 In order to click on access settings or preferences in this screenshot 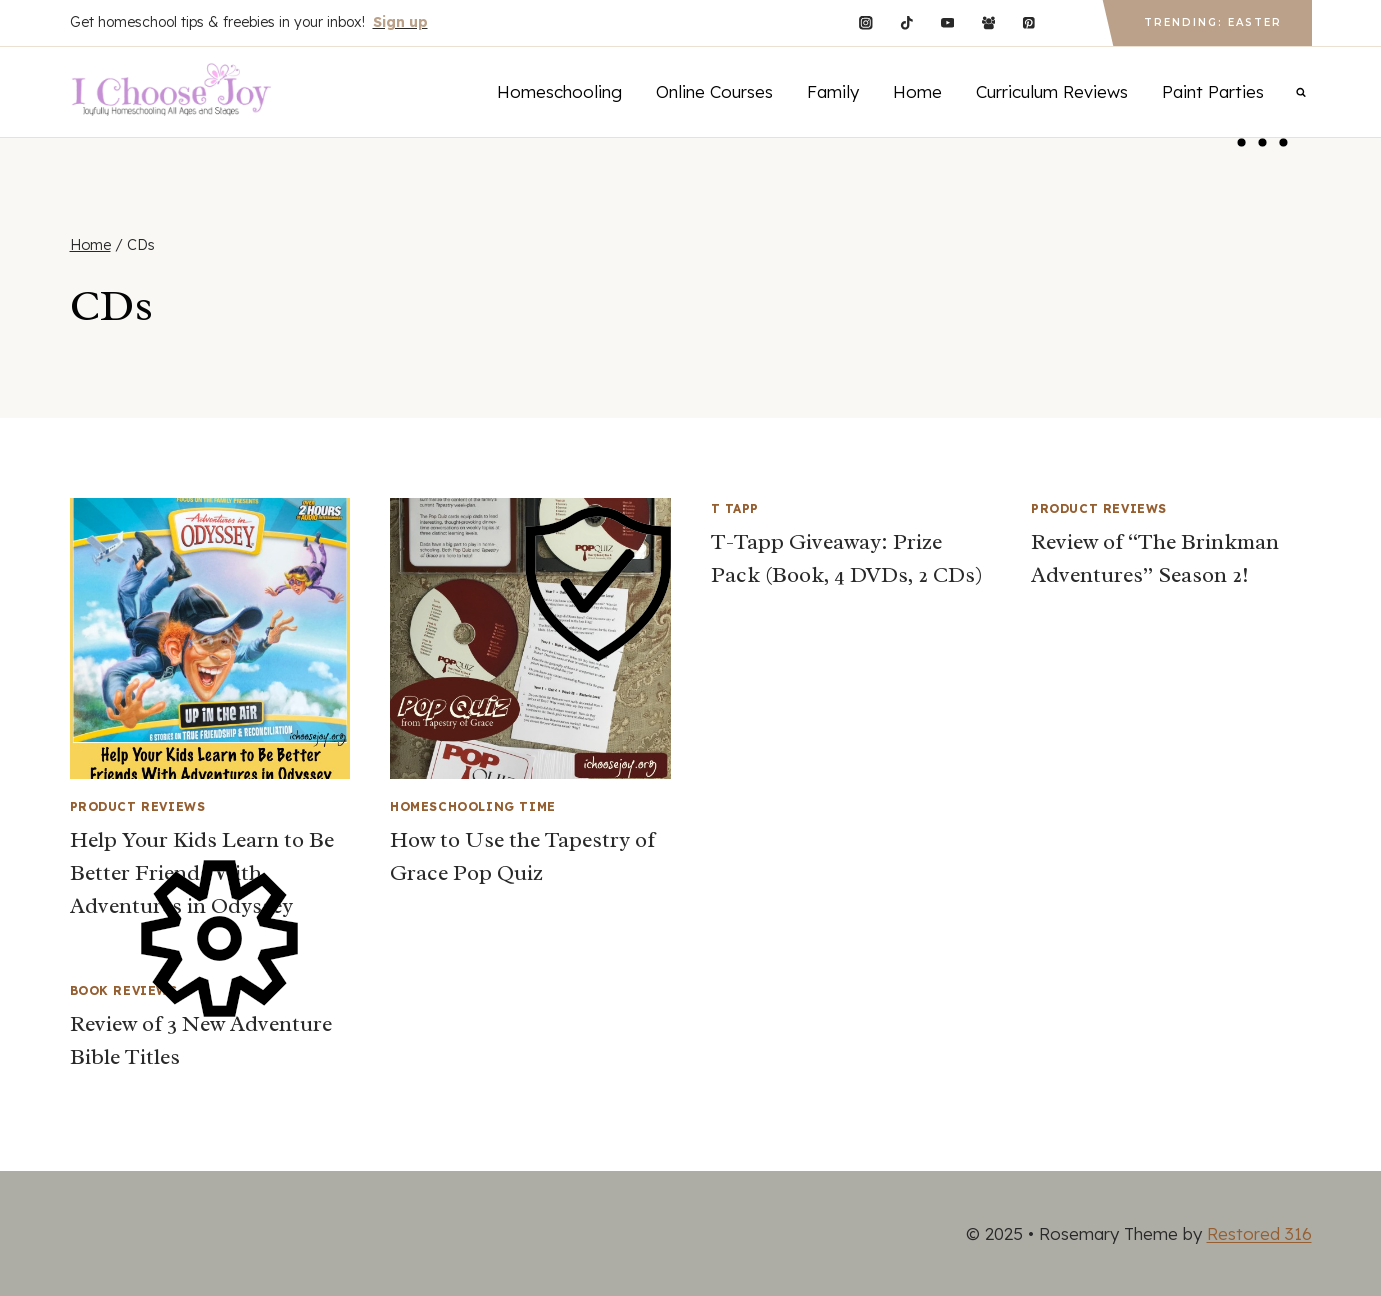, I will do `click(219, 938)`.